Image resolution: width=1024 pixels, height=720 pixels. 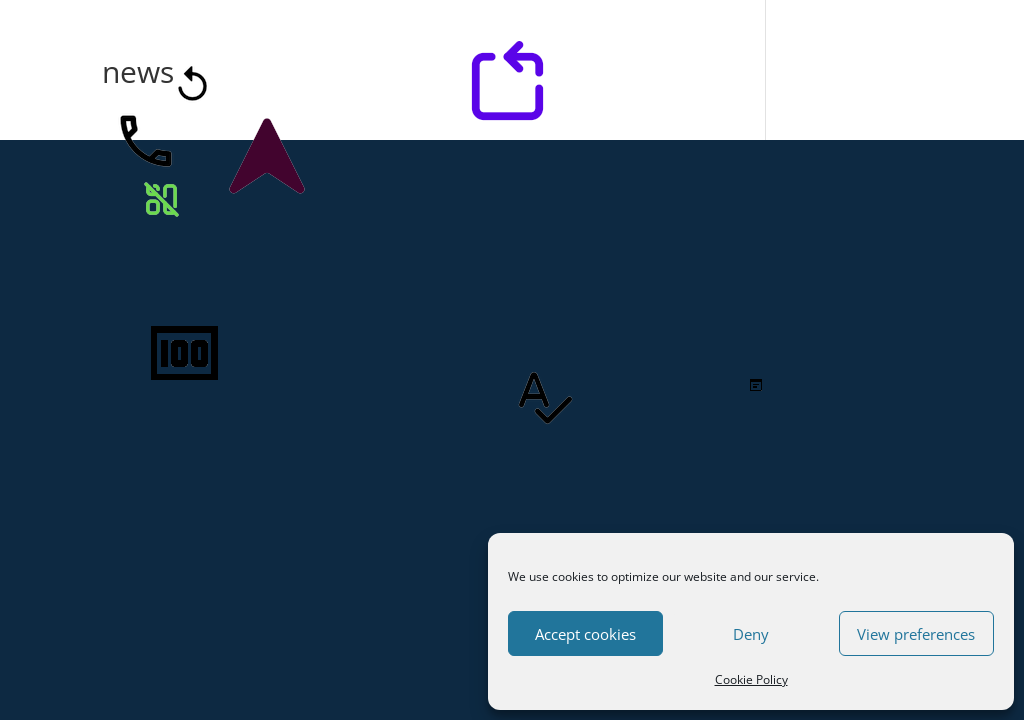 What do you see at coordinates (161, 199) in the screenshot?
I see `disable layout view` at bounding box center [161, 199].